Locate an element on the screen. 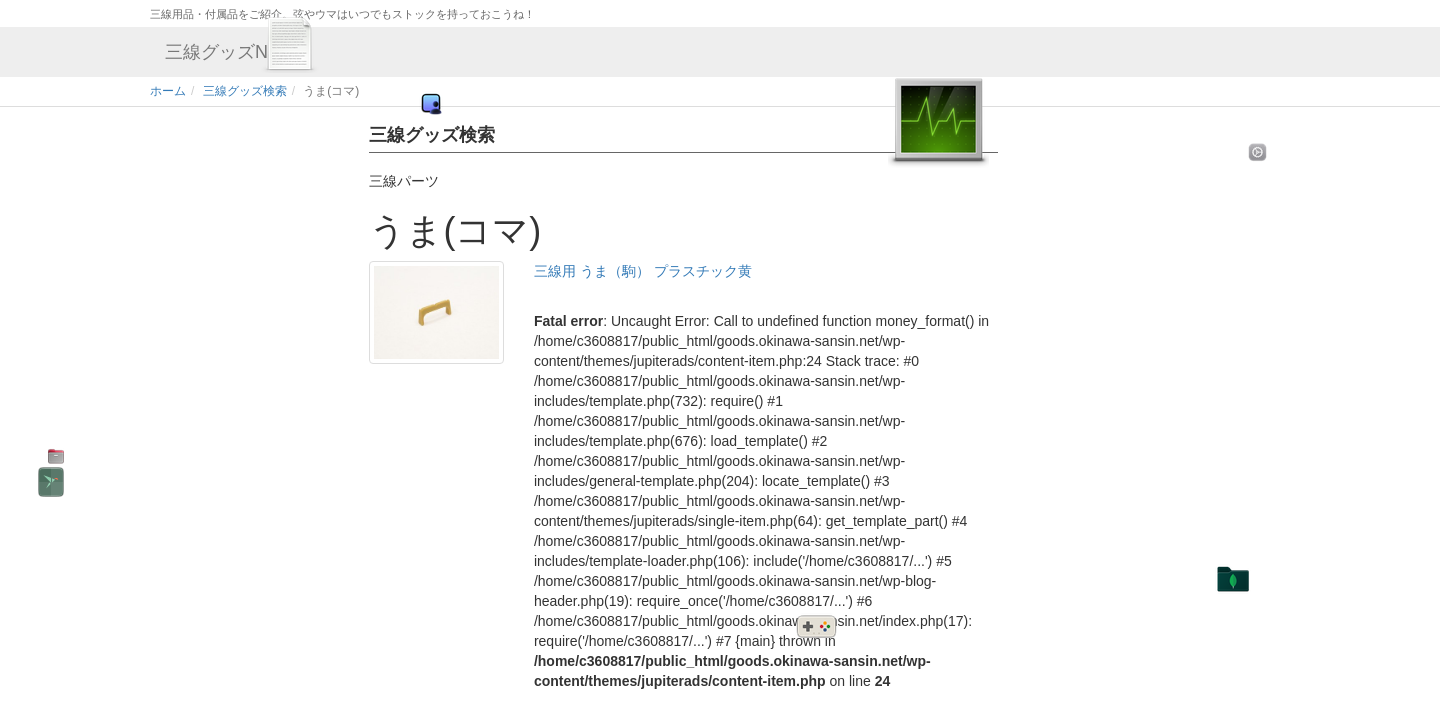 This screenshot has height=720, width=1440. a plain text file or document is located at coordinates (290, 43).